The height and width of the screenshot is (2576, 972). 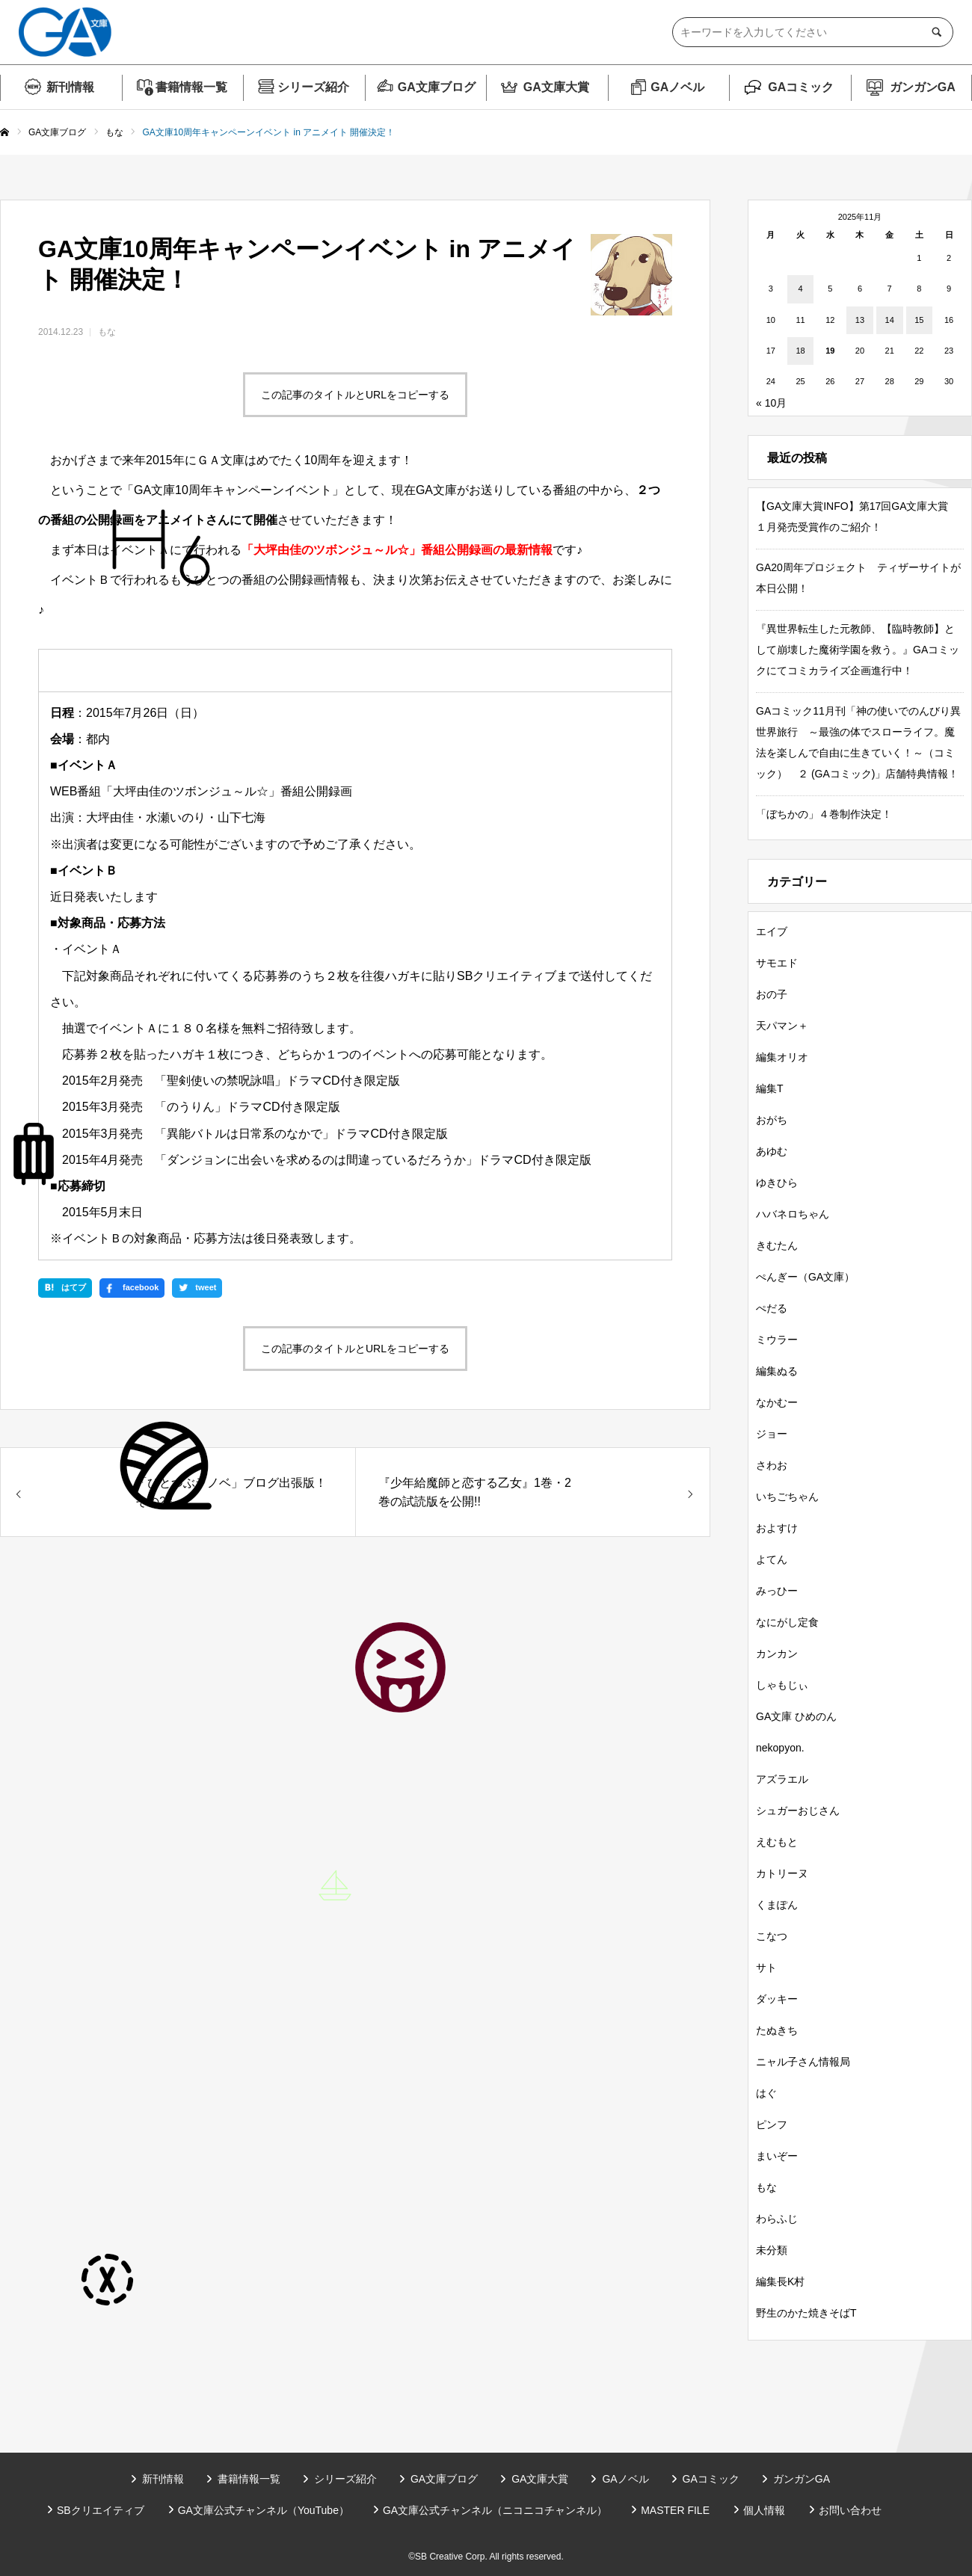 I want to click on access travel or trip planning features, so click(x=34, y=1155).